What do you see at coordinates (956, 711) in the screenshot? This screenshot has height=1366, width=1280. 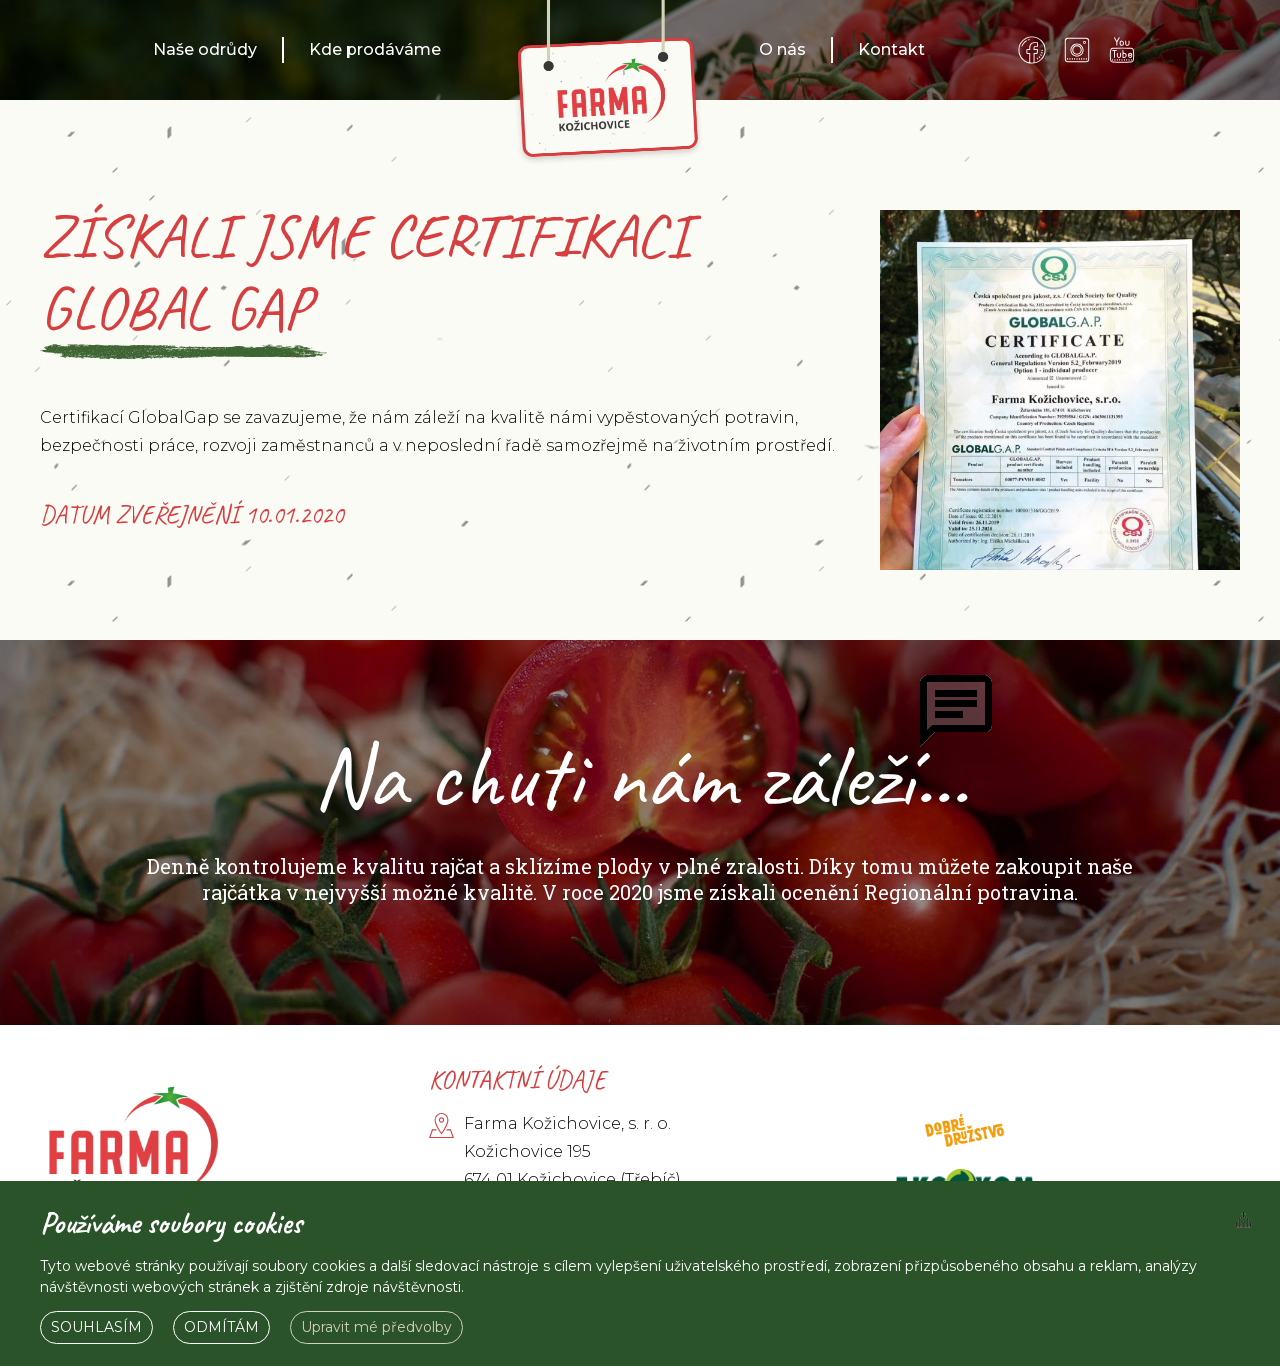 I see `open chat or messaging` at bounding box center [956, 711].